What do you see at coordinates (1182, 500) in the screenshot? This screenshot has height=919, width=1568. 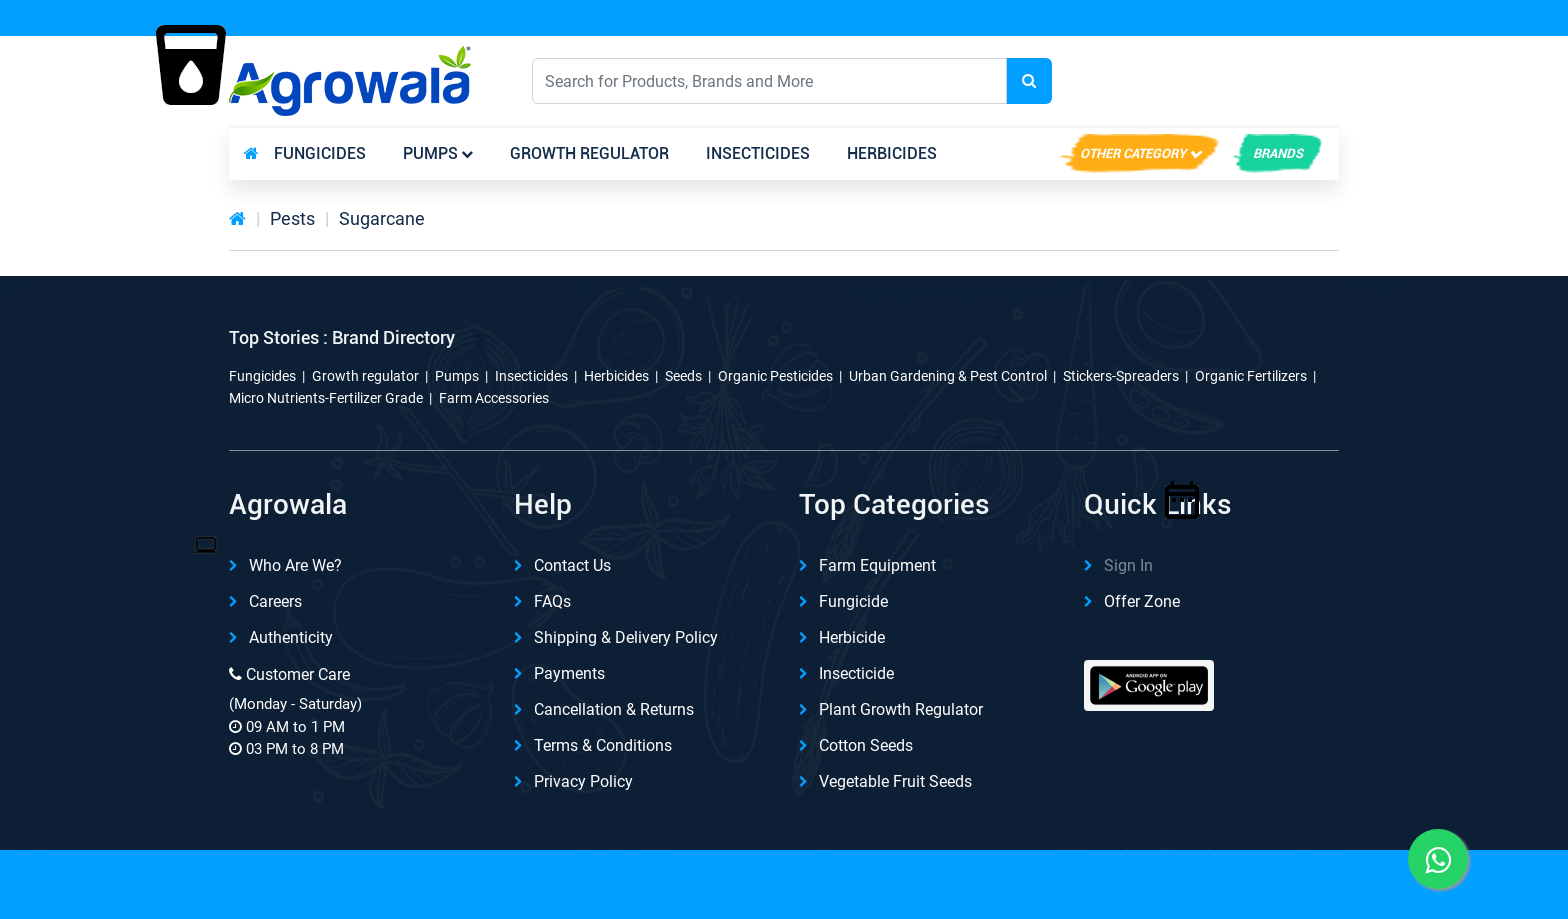 I see `select a date range` at bounding box center [1182, 500].